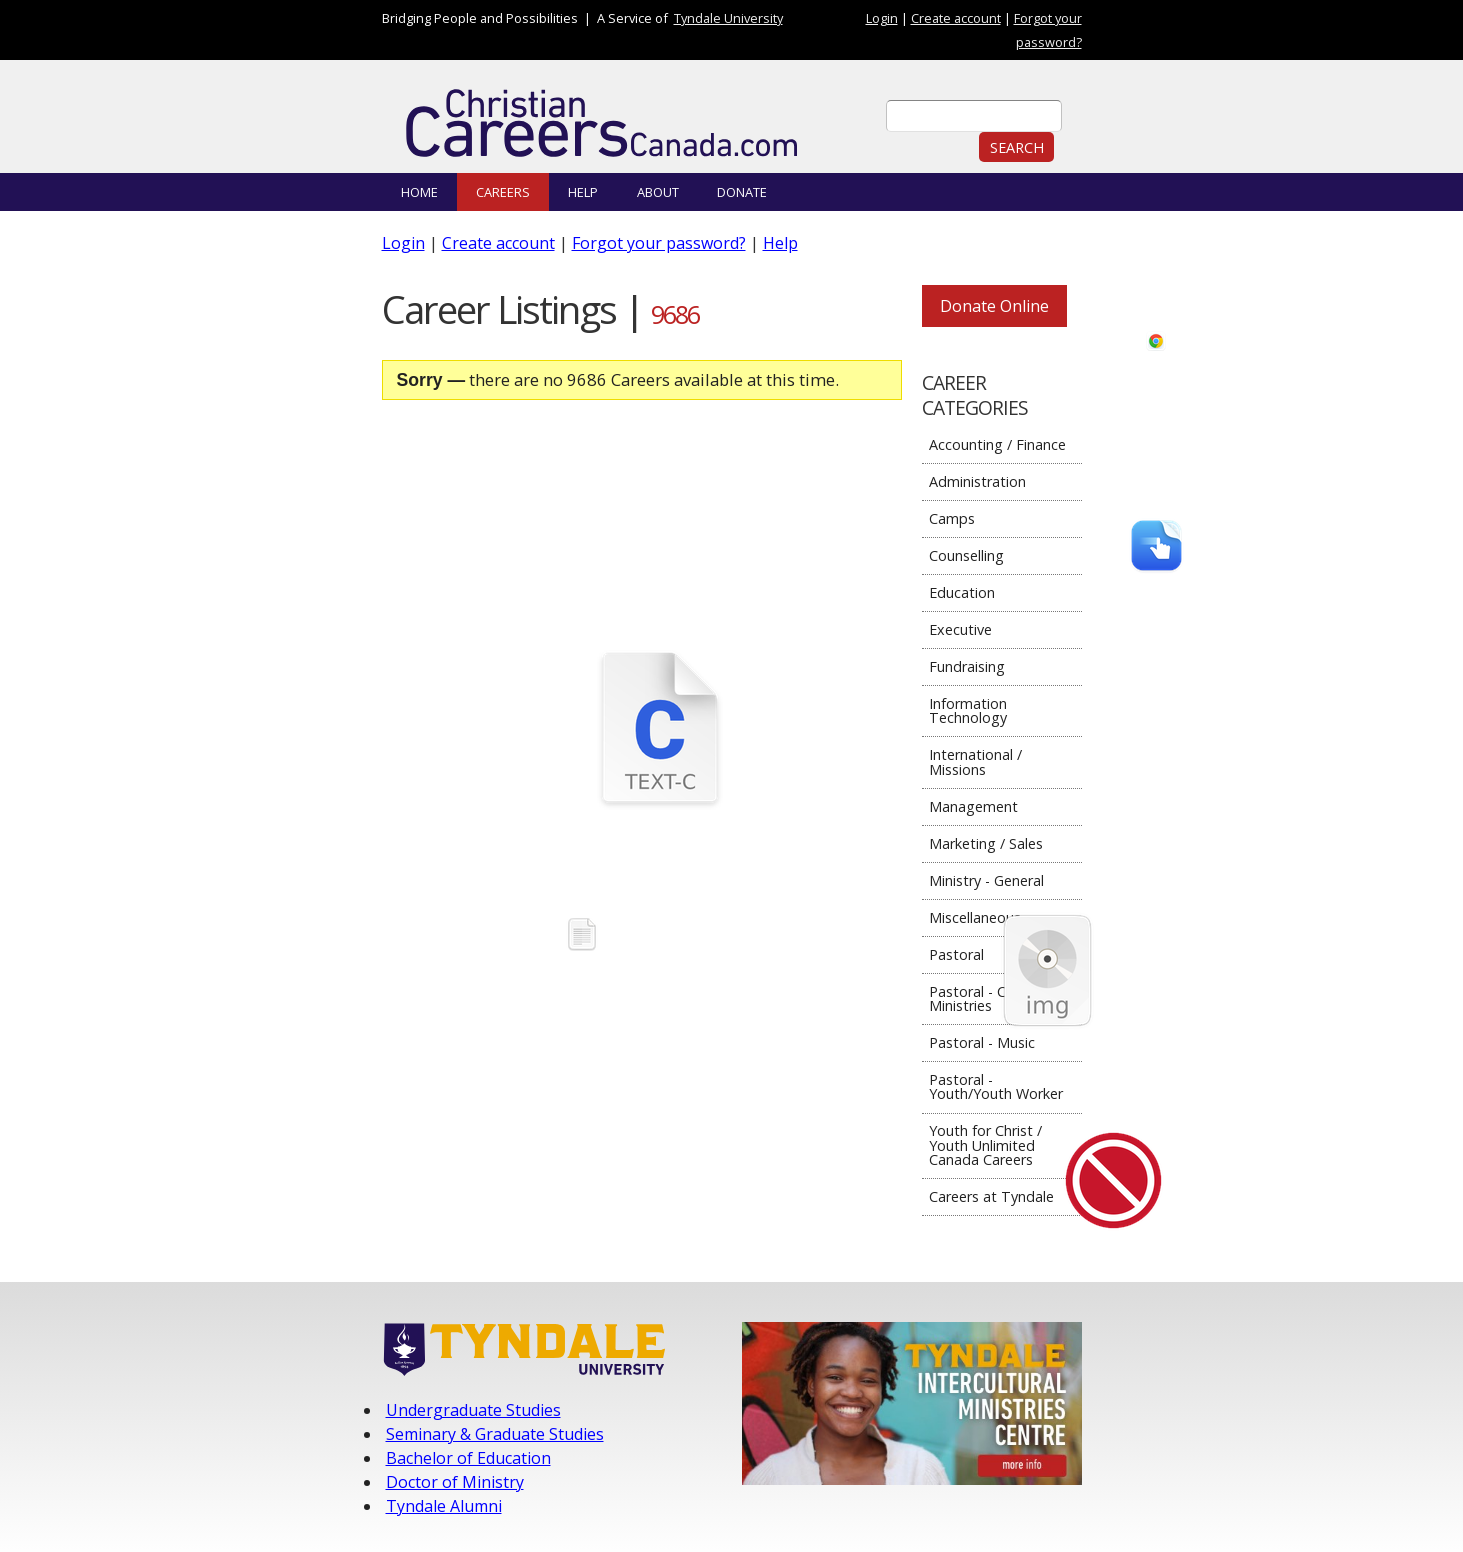 The height and width of the screenshot is (1552, 1463). What do you see at coordinates (1047, 970) in the screenshot?
I see `raw disk image file type indicator` at bounding box center [1047, 970].